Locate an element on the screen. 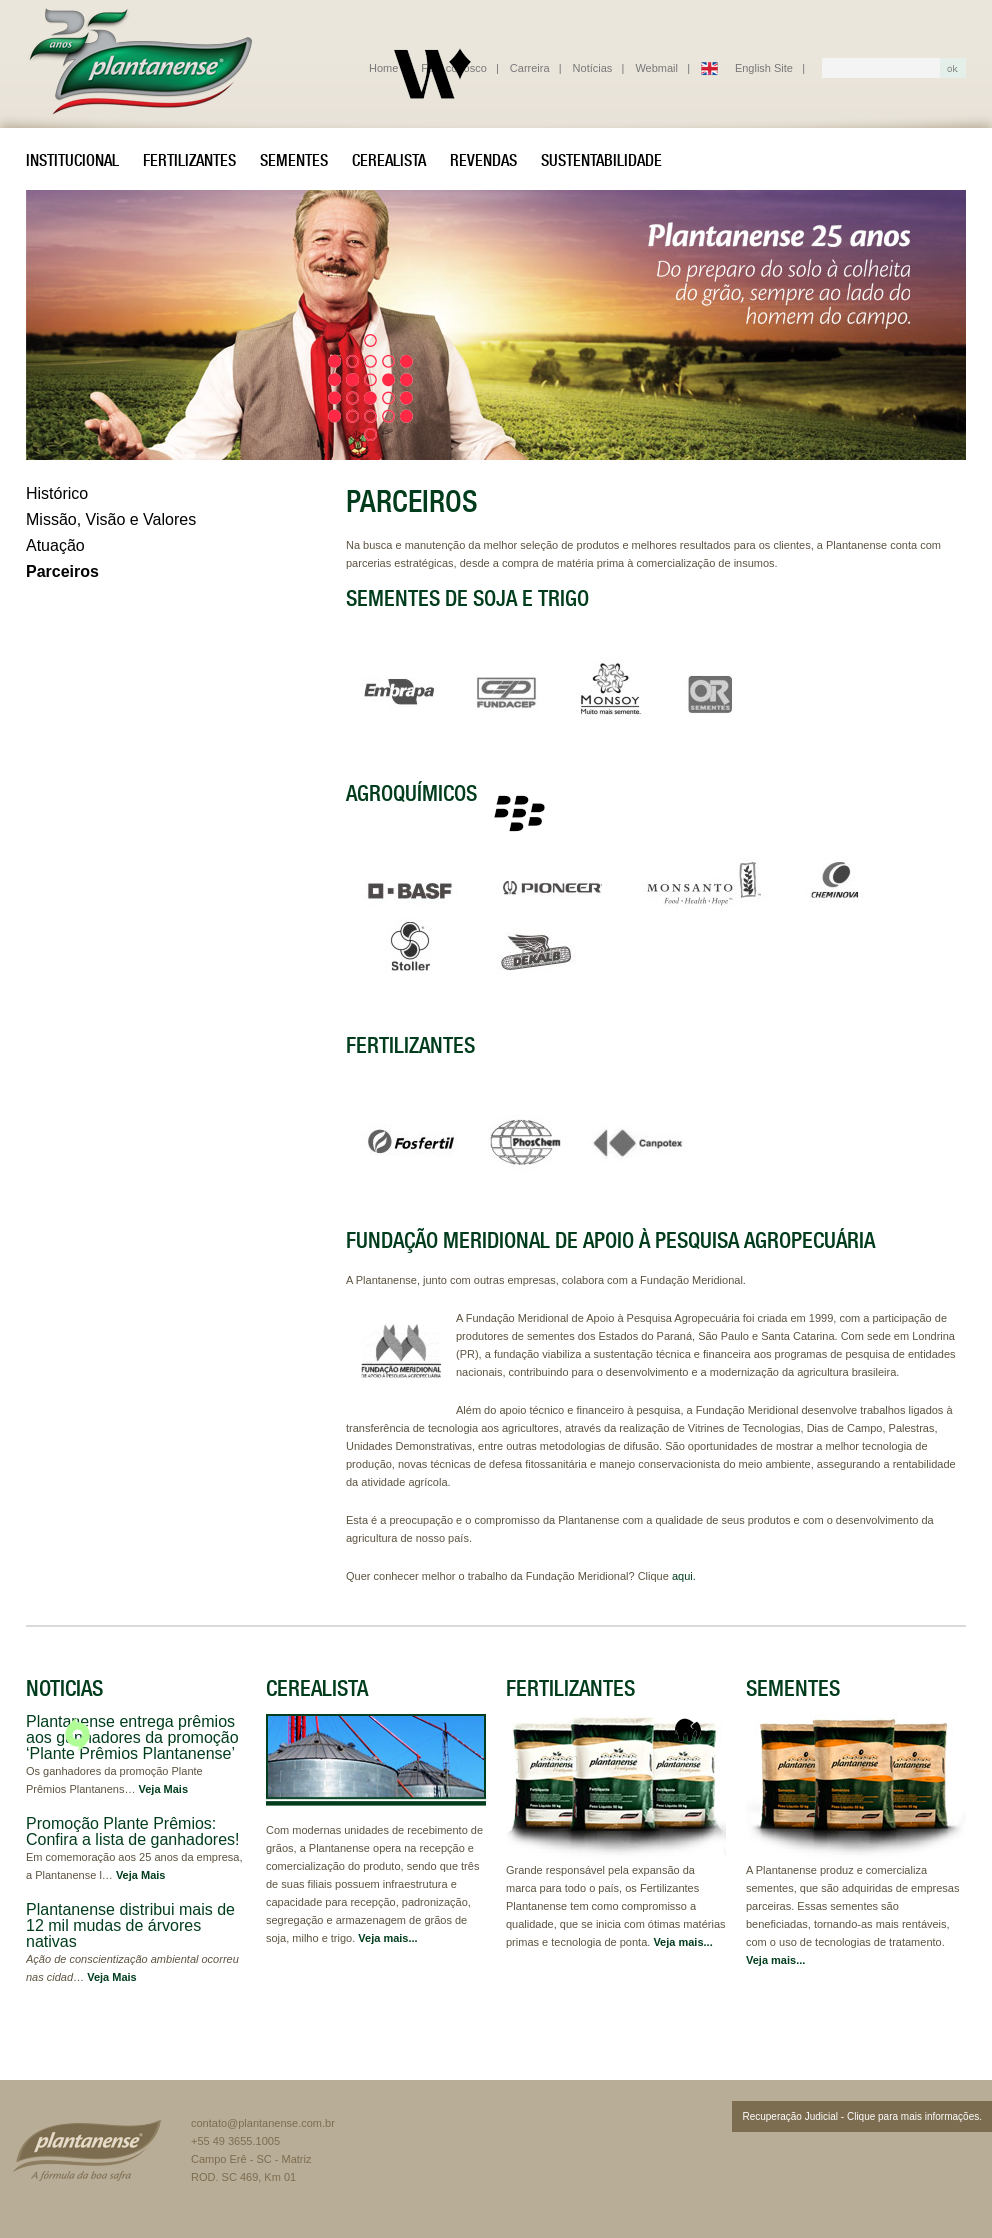  open the Wish shopping app is located at coordinates (432, 73).